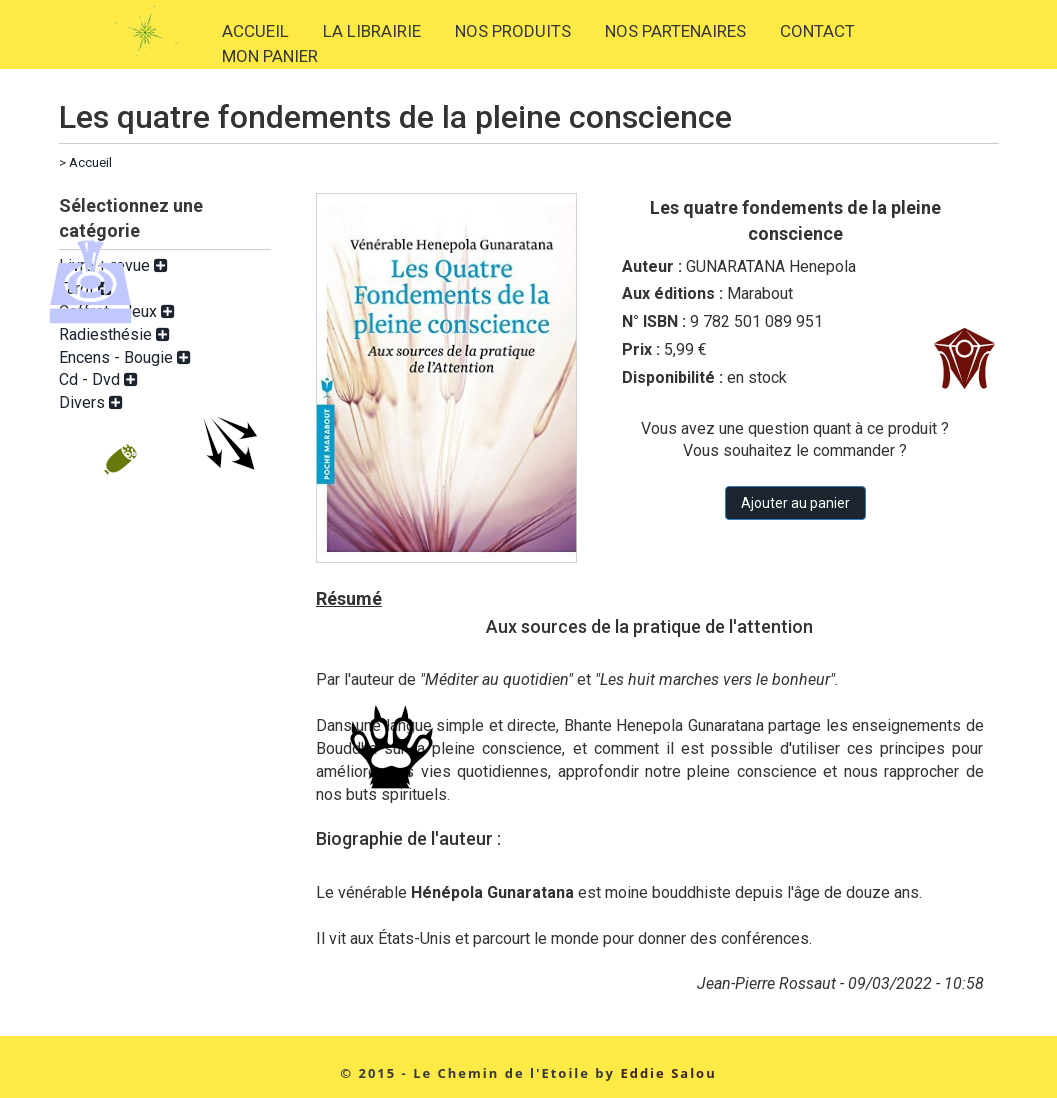 The width and height of the screenshot is (1057, 1098). I want to click on access pet-related features or settings, so click(392, 746).